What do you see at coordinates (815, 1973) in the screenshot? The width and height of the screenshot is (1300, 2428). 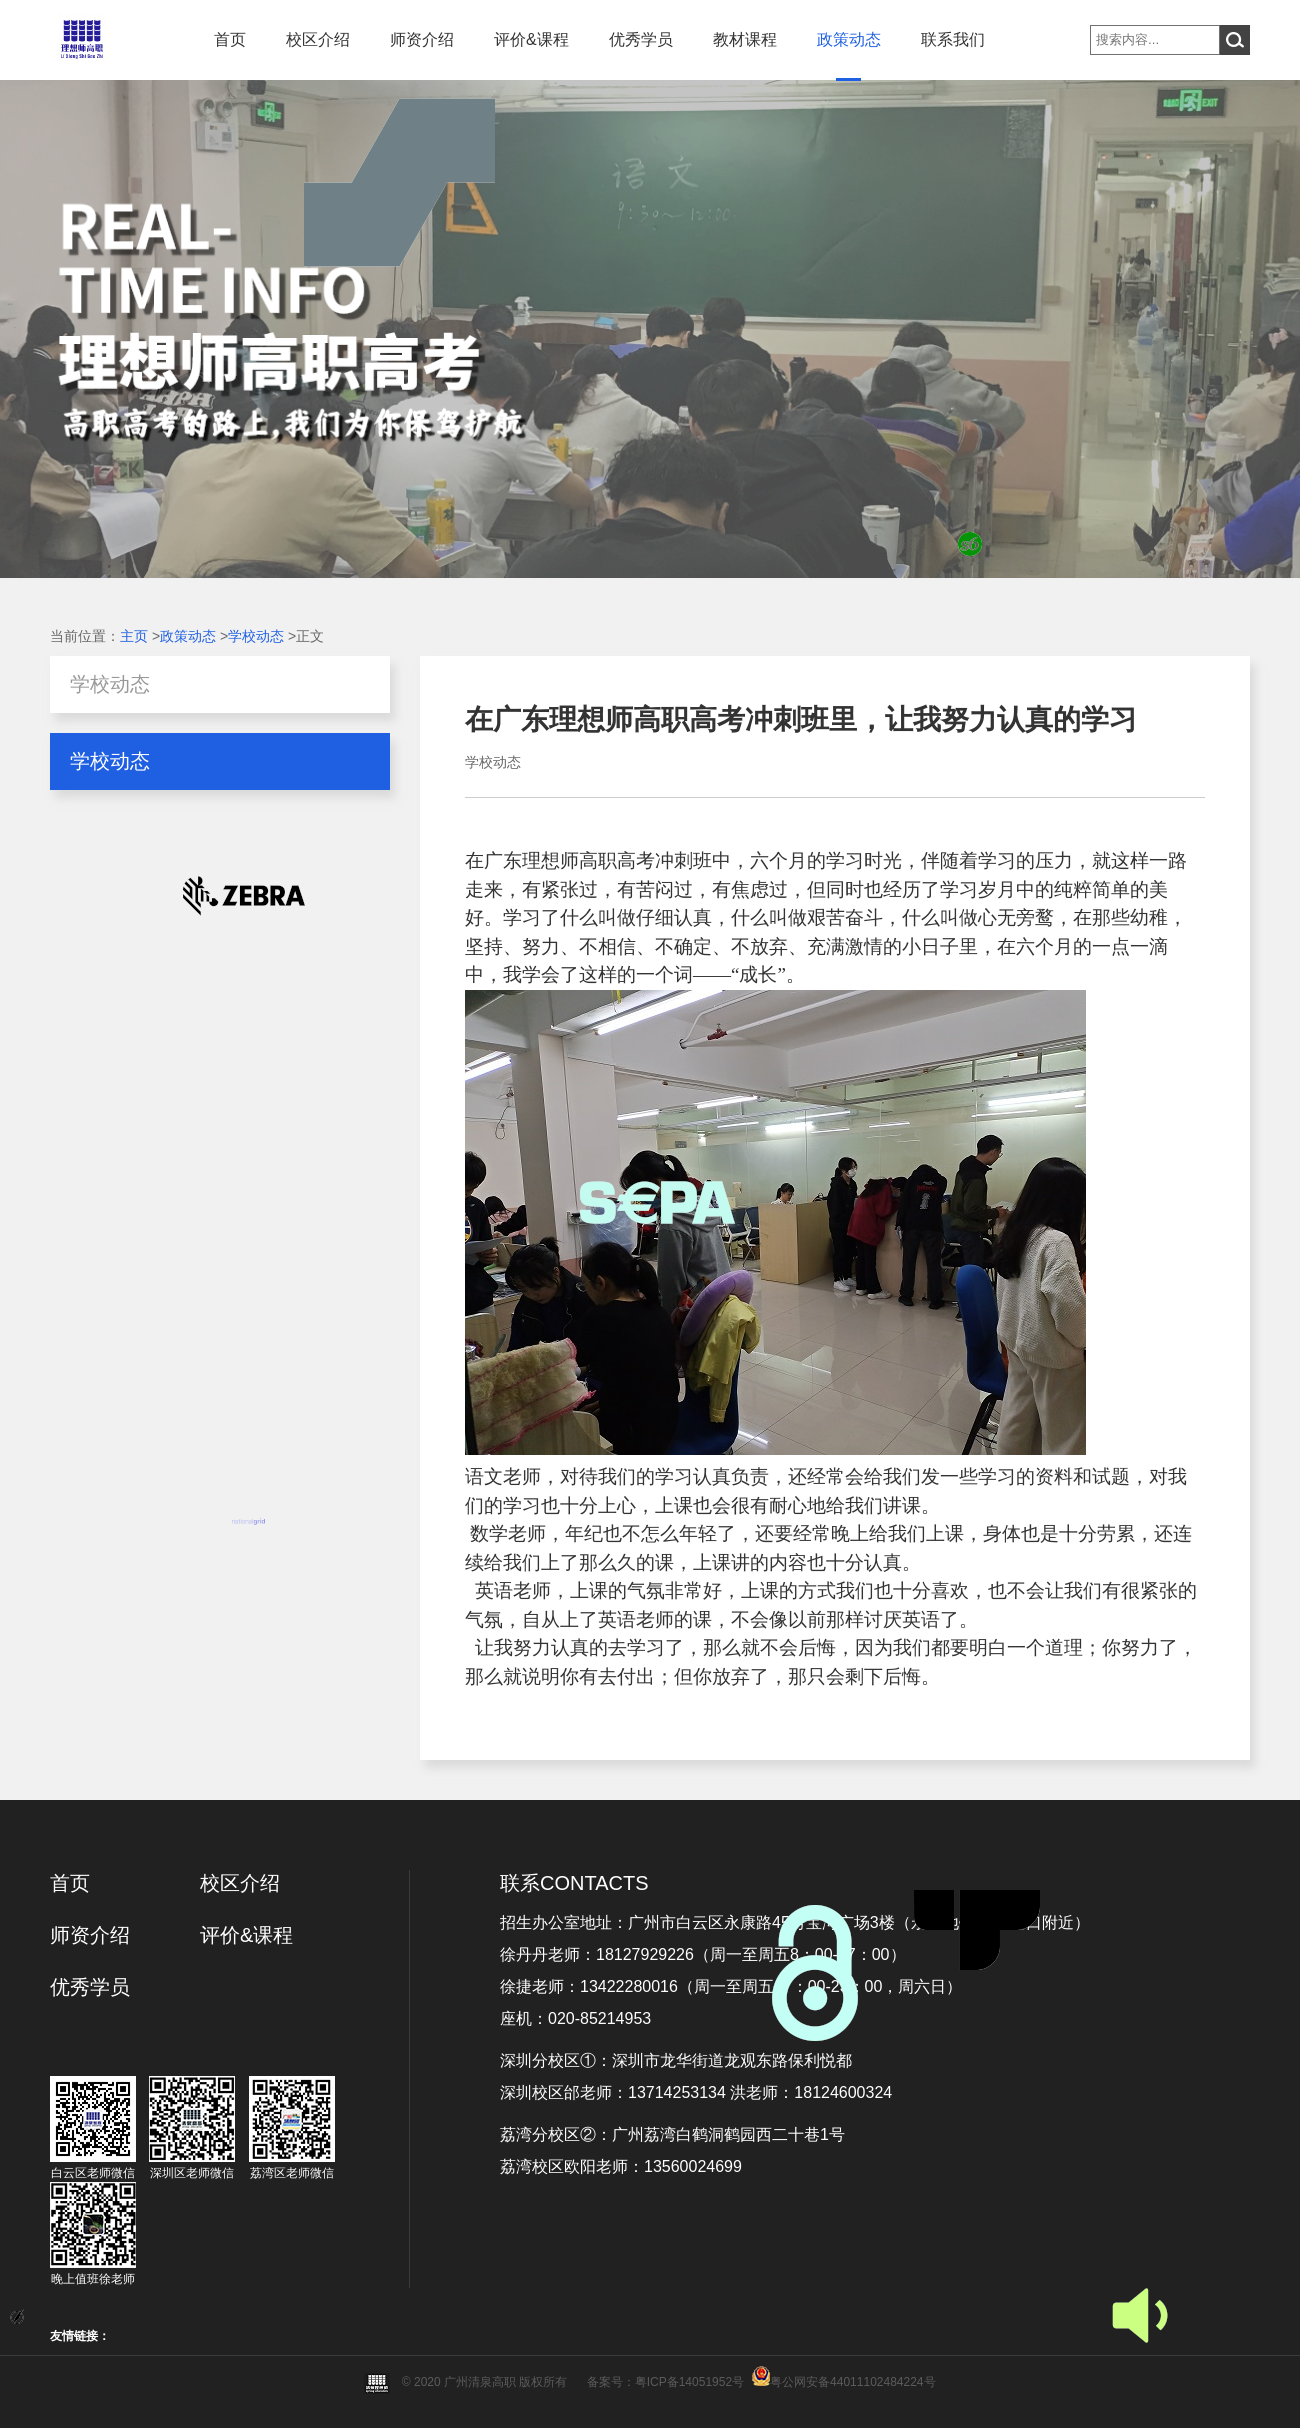 I see `indicates open access content available without subscription` at bounding box center [815, 1973].